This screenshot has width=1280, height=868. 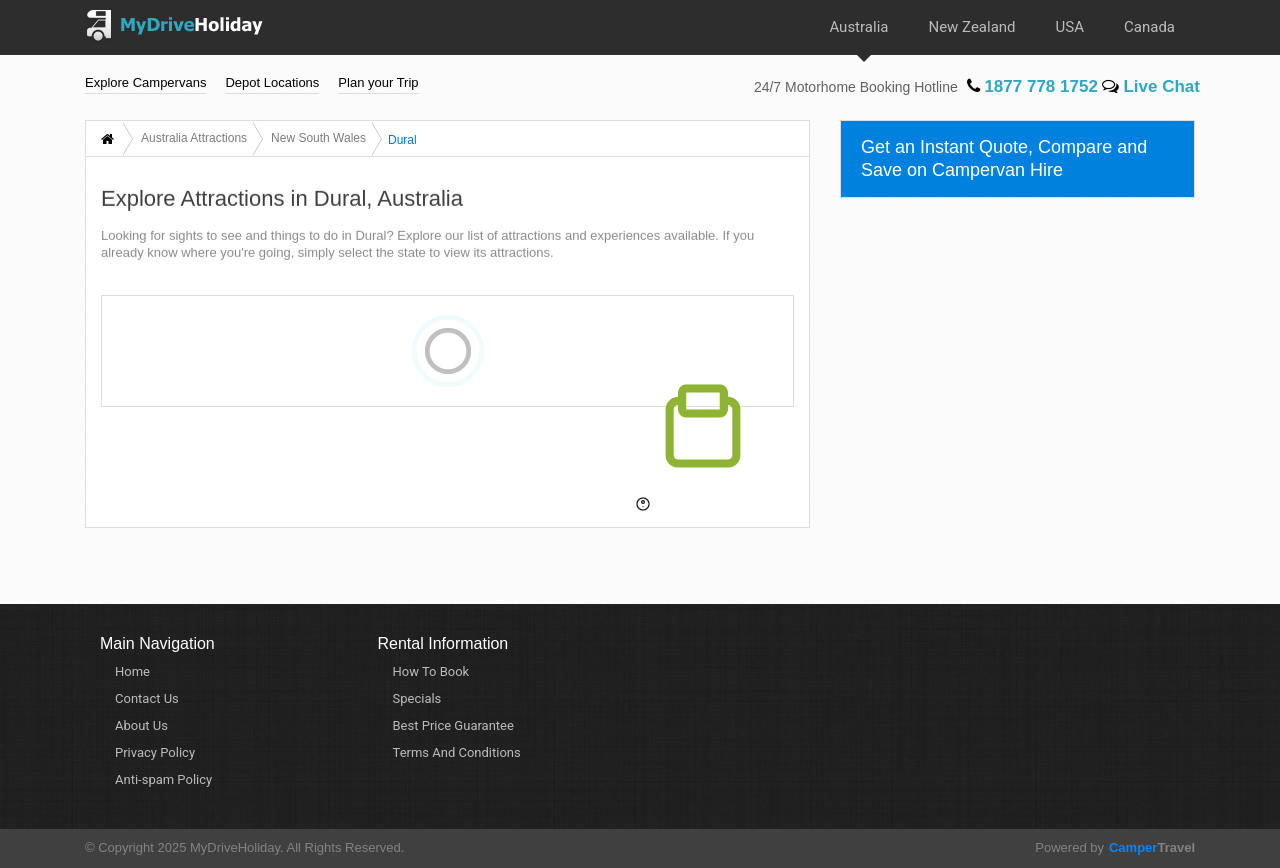 I want to click on copy to clipboard, so click(x=703, y=426).